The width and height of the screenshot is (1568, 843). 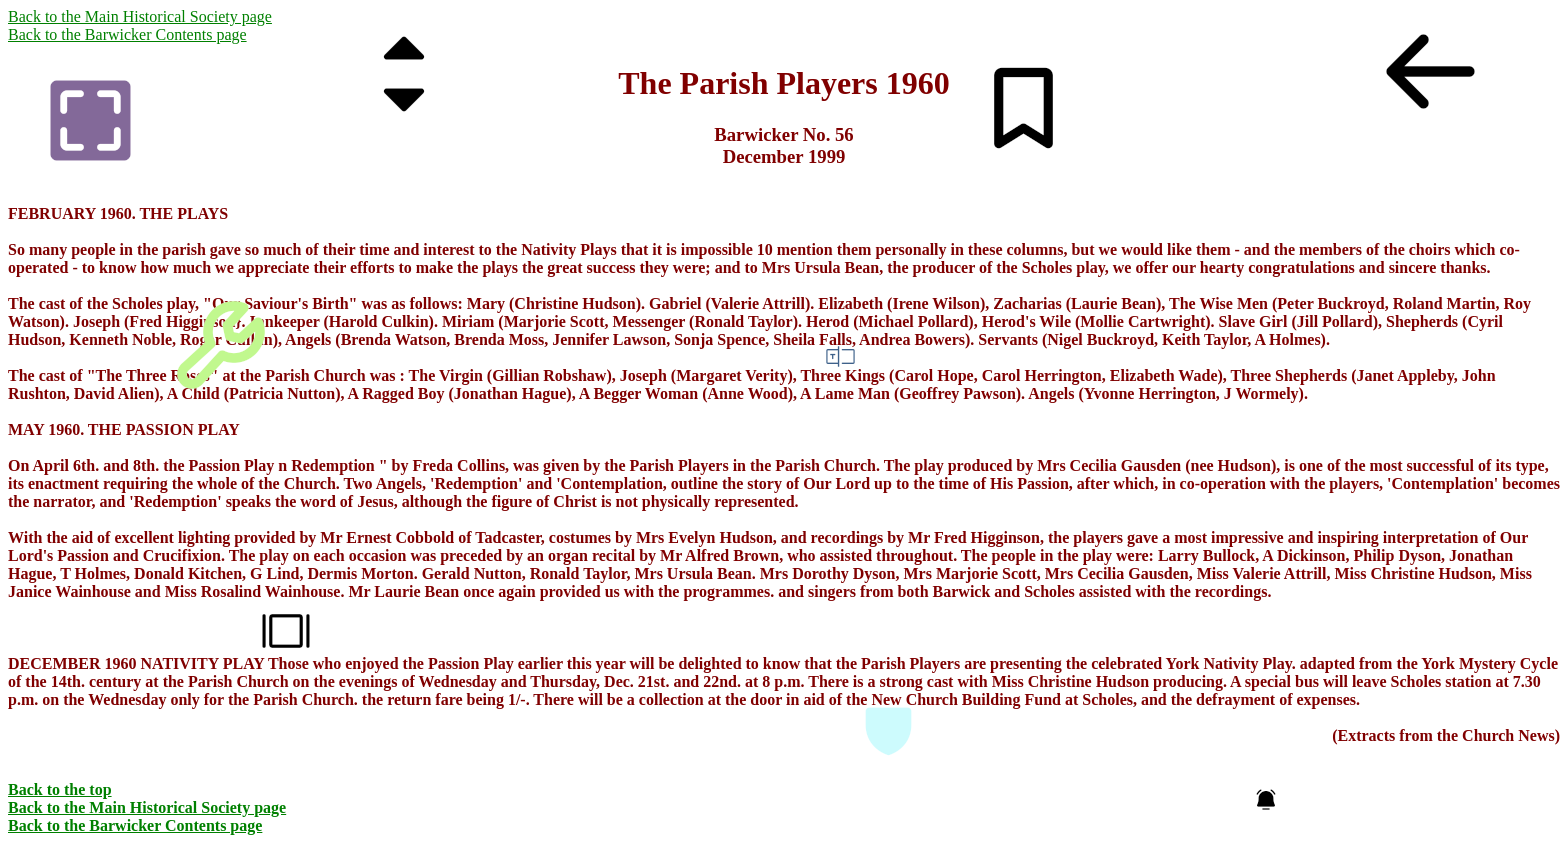 I want to click on access settings or configuration options, so click(x=221, y=345).